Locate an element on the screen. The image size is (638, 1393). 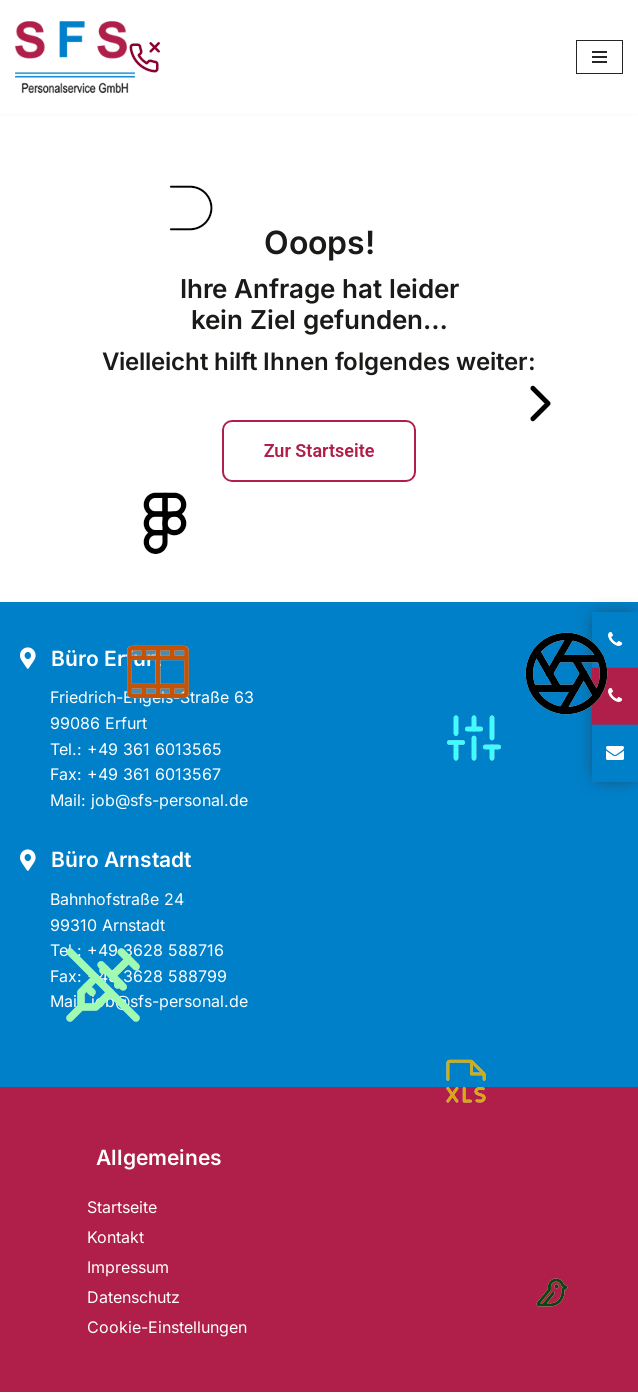
indicates vaccination not available or required is located at coordinates (103, 985).